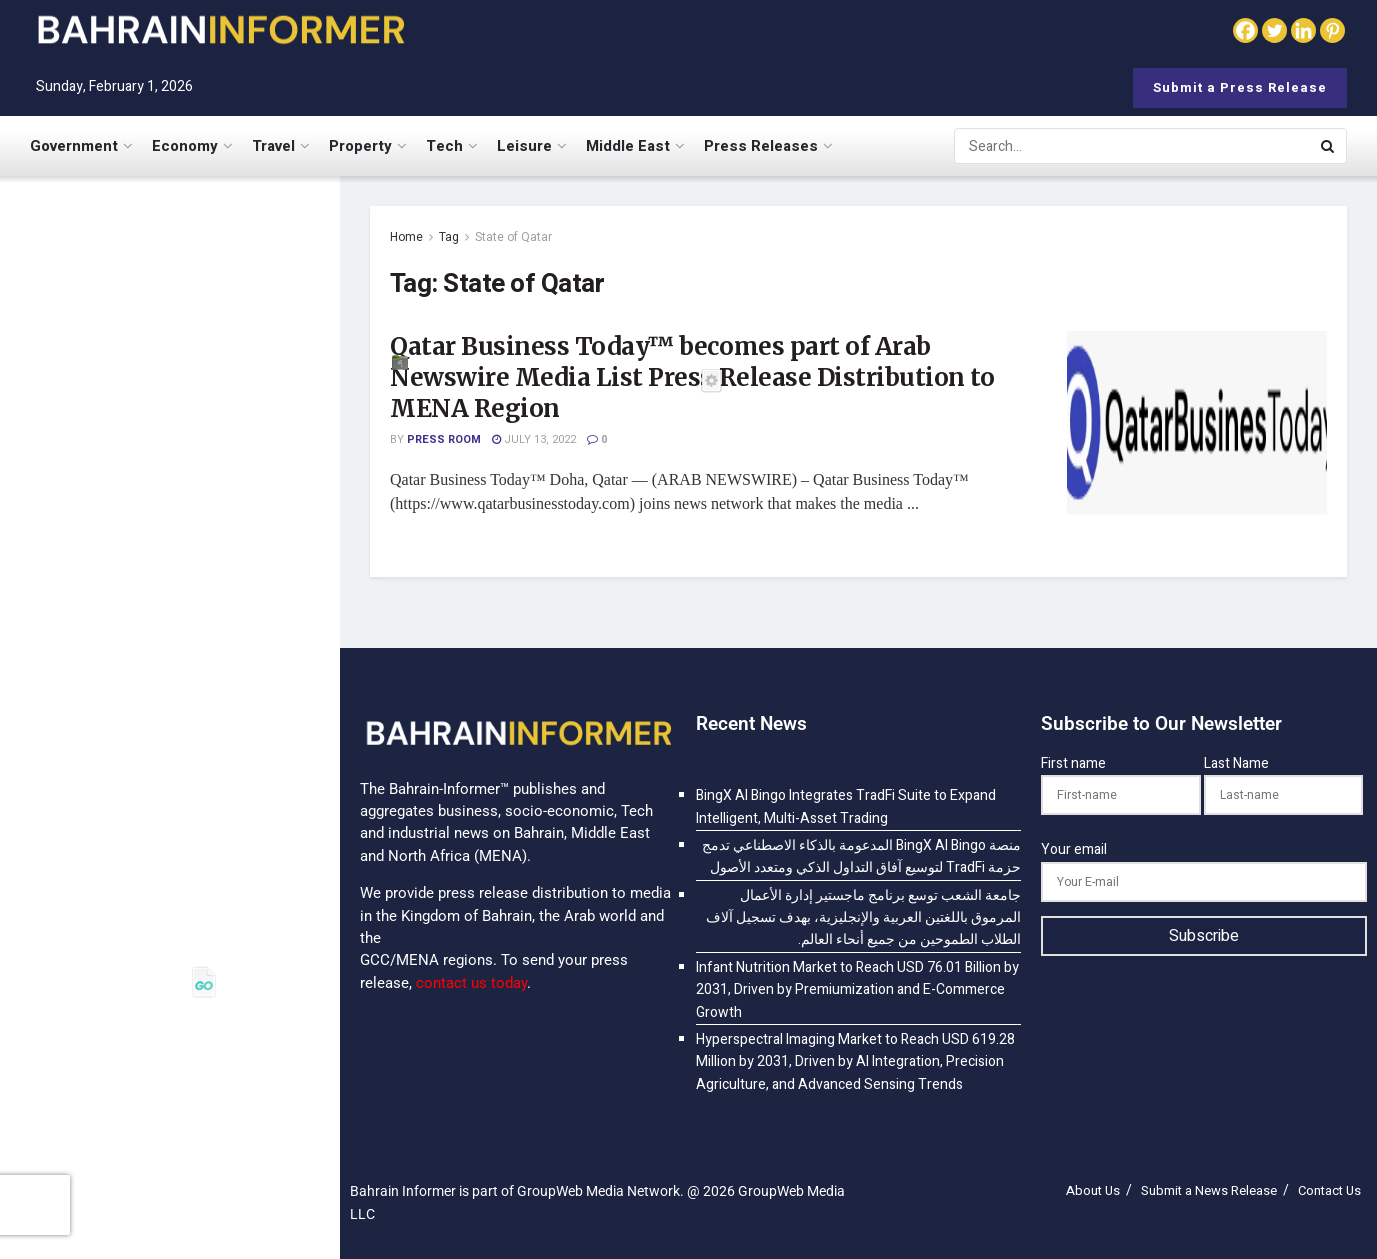 The width and height of the screenshot is (1377, 1259). I want to click on a desktop application shortcut file, so click(711, 380).